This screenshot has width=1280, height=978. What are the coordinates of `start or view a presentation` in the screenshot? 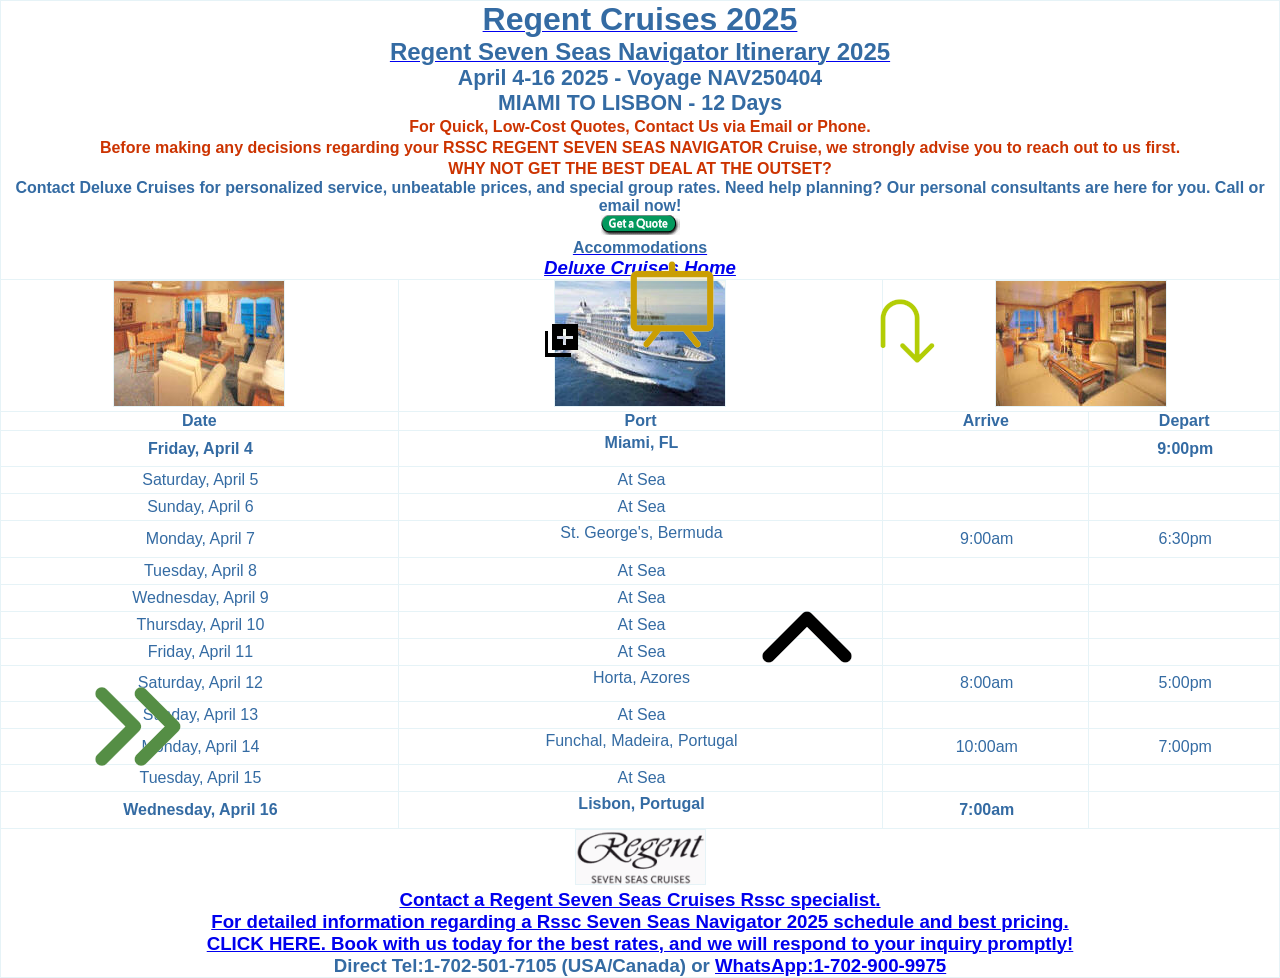 It's located at (672, 306).